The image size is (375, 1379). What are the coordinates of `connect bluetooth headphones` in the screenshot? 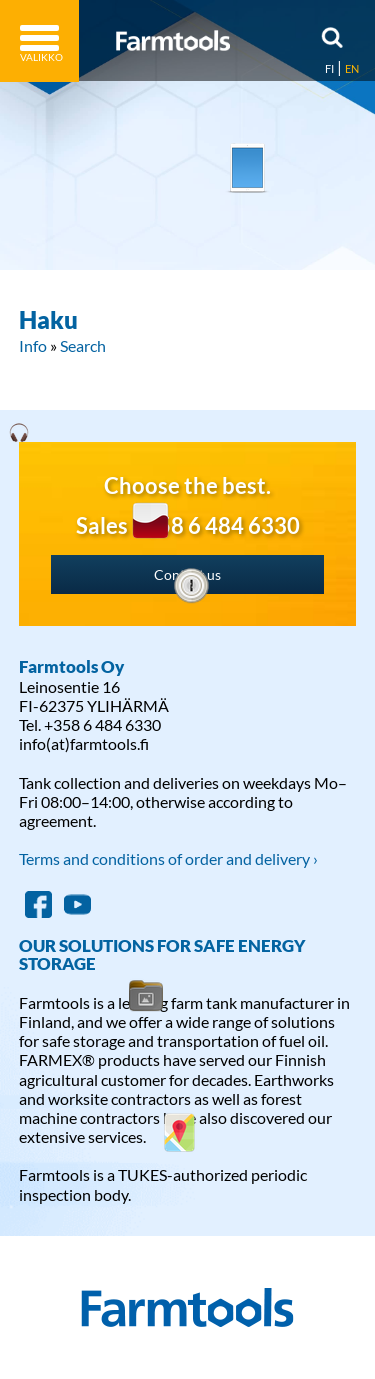 It's located at (19, 433).